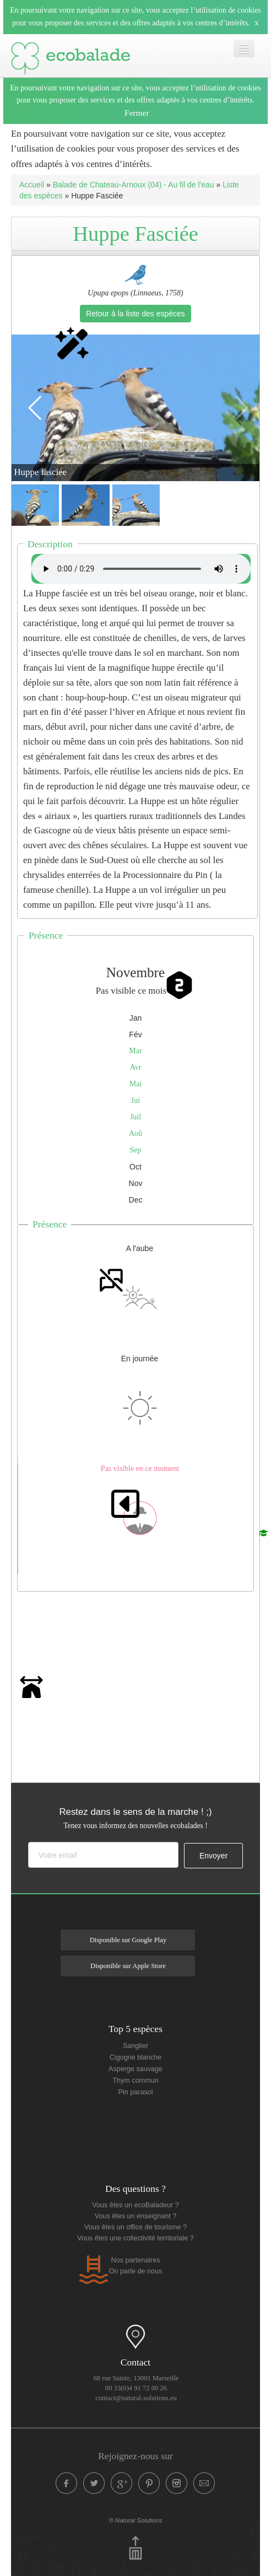 This screenshot has height=2576, width=271. I want to click on access education or learning resources, so click(263, 1533).